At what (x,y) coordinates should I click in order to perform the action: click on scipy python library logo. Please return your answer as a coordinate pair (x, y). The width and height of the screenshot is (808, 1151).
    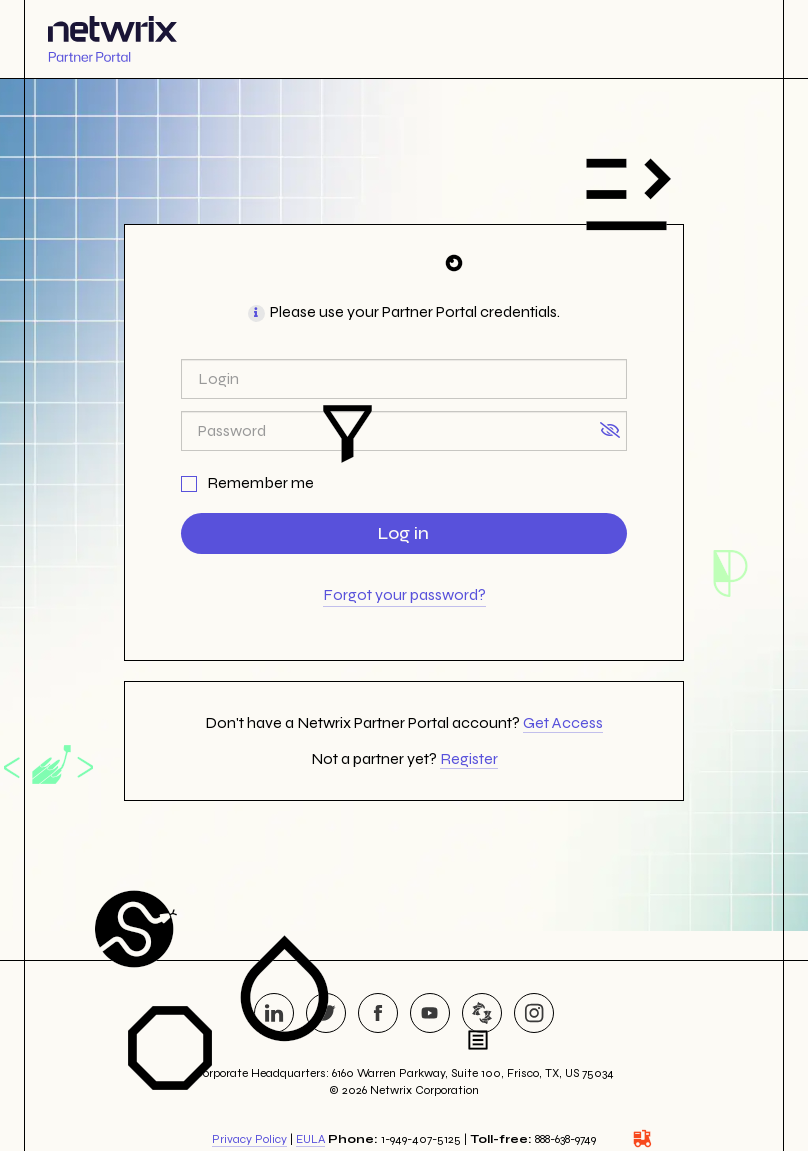
    Looking at the image, I should click on (136, 929).